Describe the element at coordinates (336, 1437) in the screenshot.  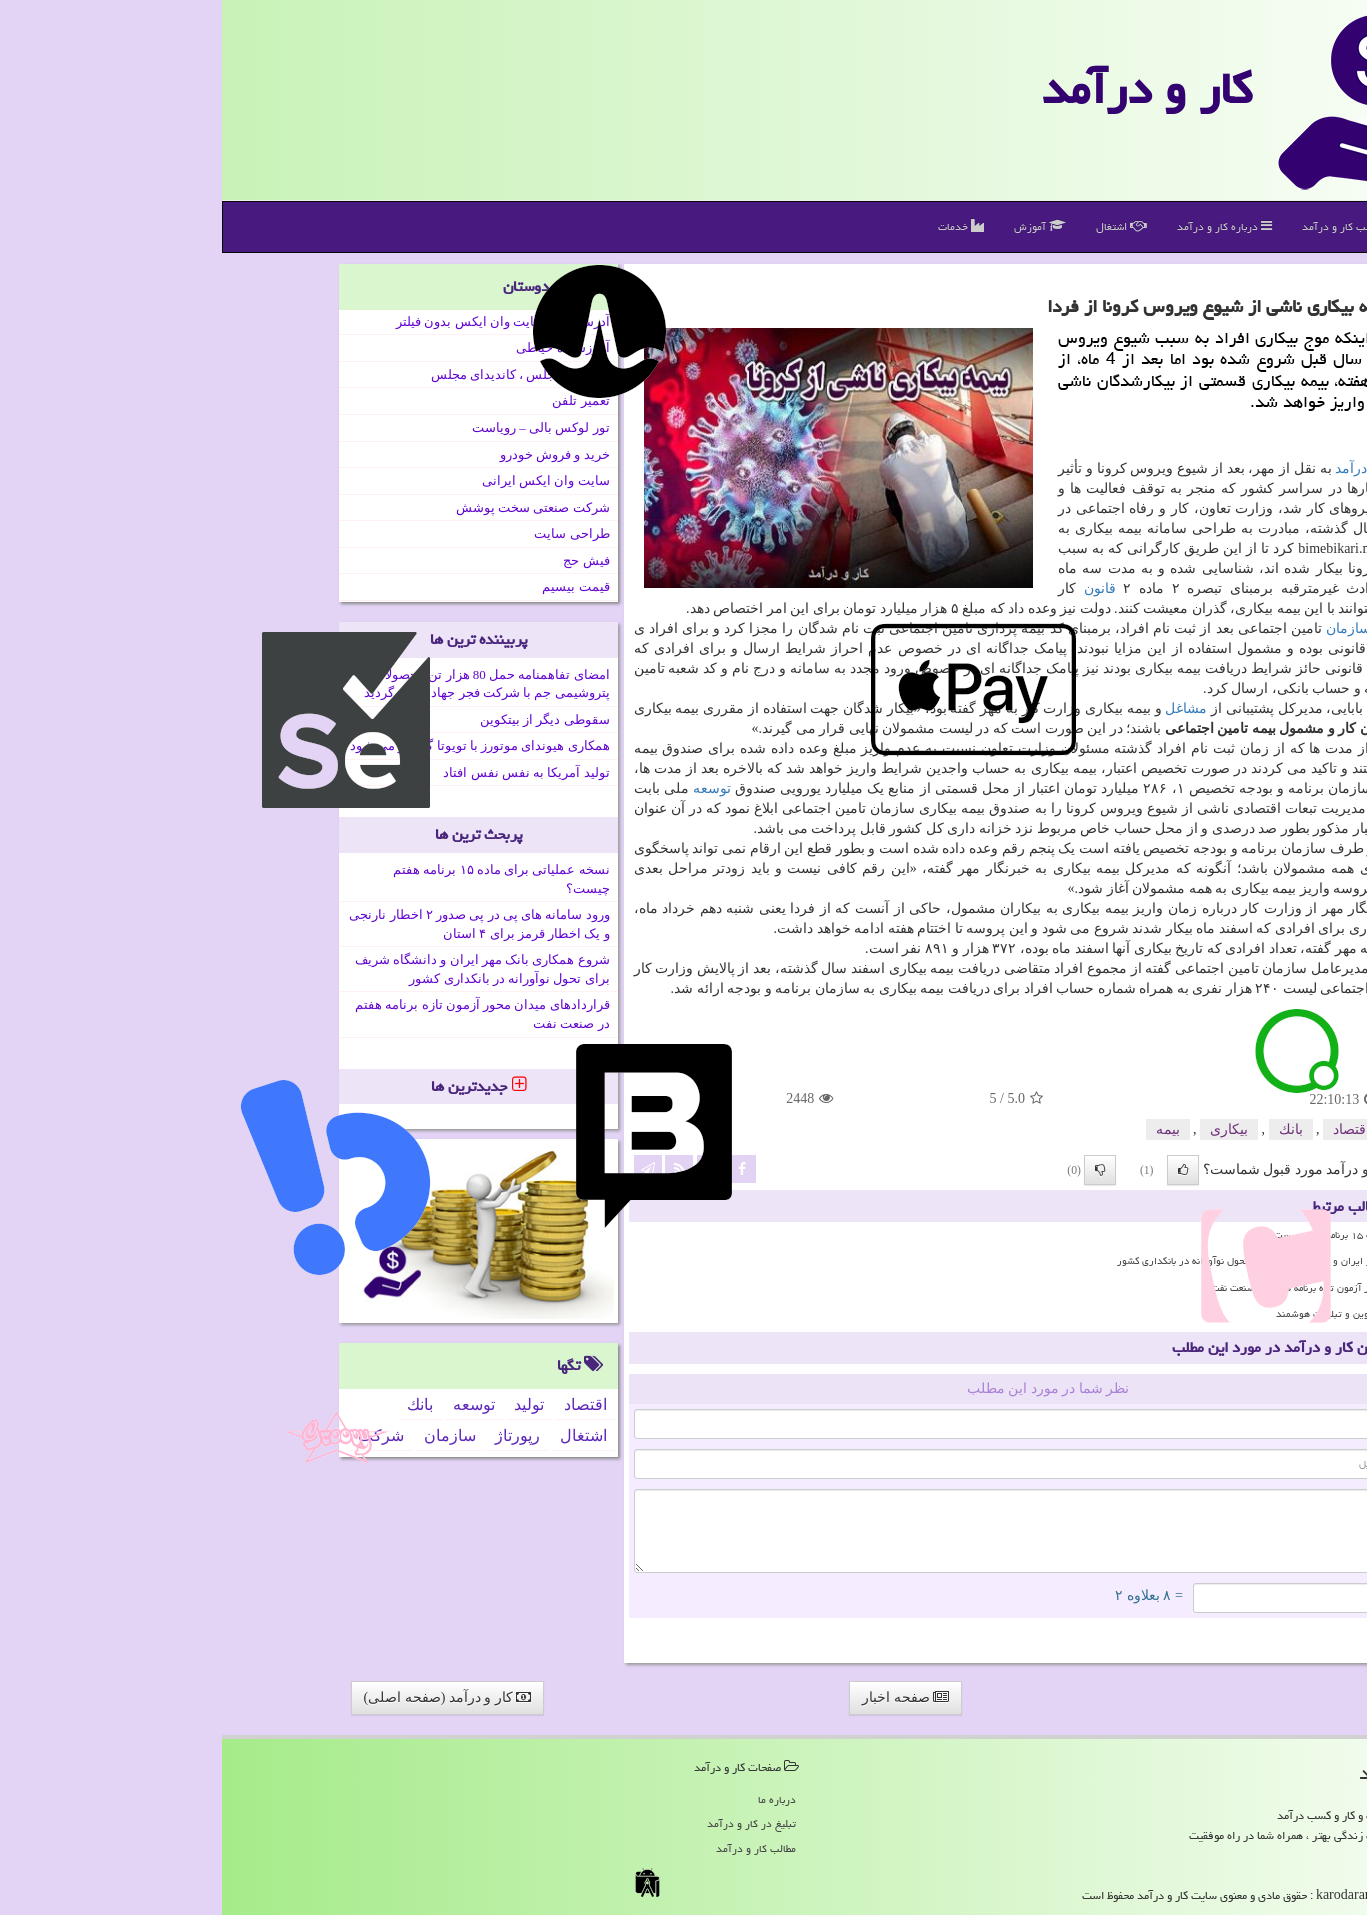
I see `apache groovy programming language logo` at that location.